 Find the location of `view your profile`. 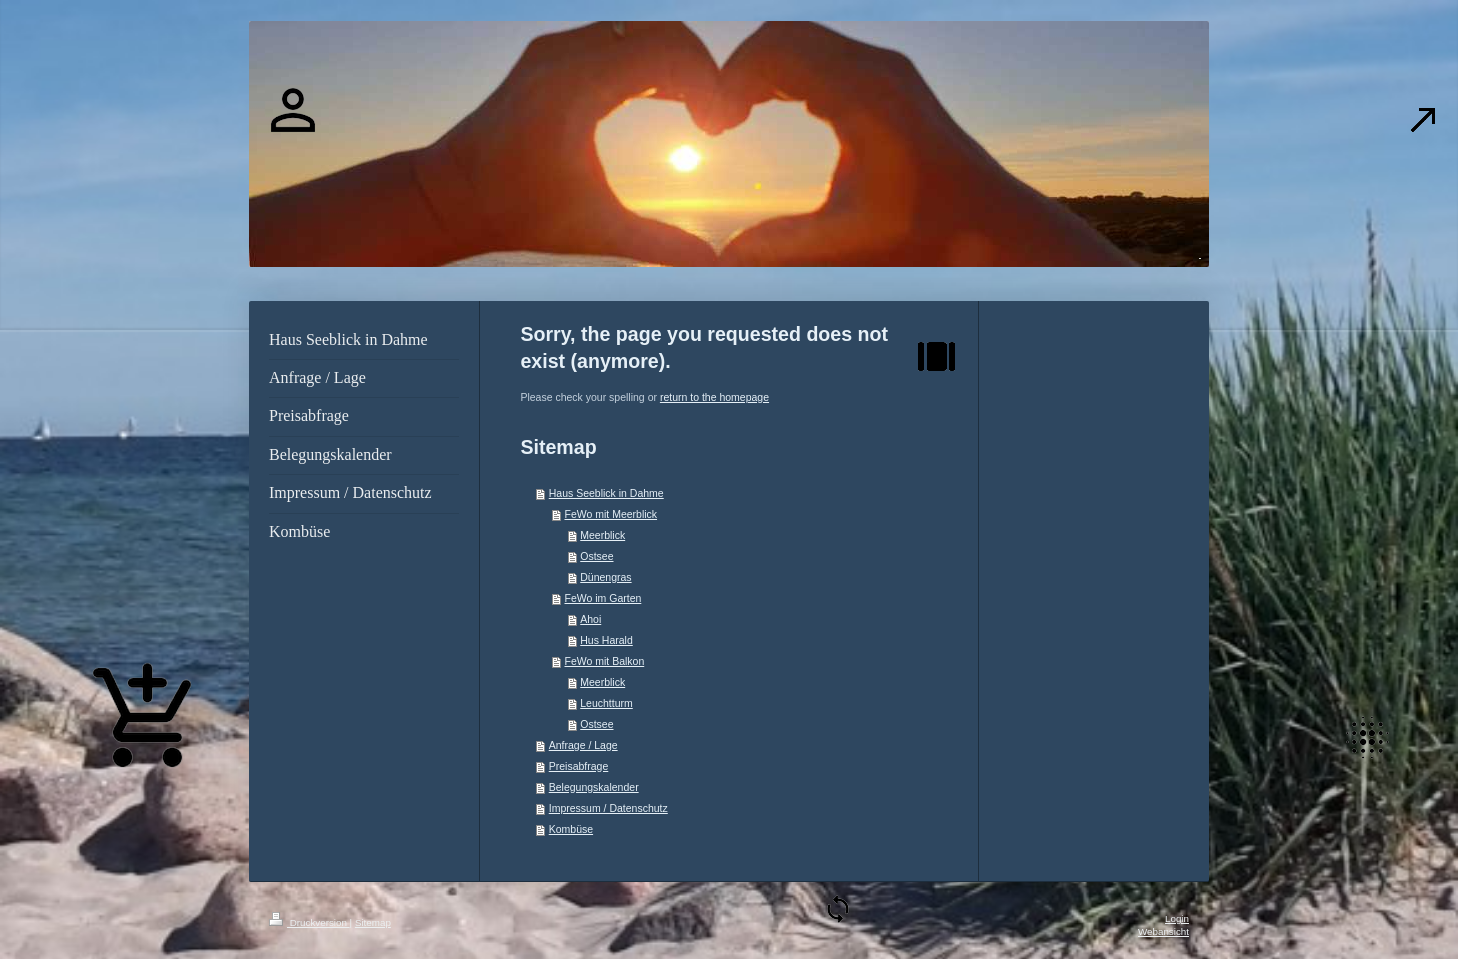

view your profile is located at coordinates (293, 110).